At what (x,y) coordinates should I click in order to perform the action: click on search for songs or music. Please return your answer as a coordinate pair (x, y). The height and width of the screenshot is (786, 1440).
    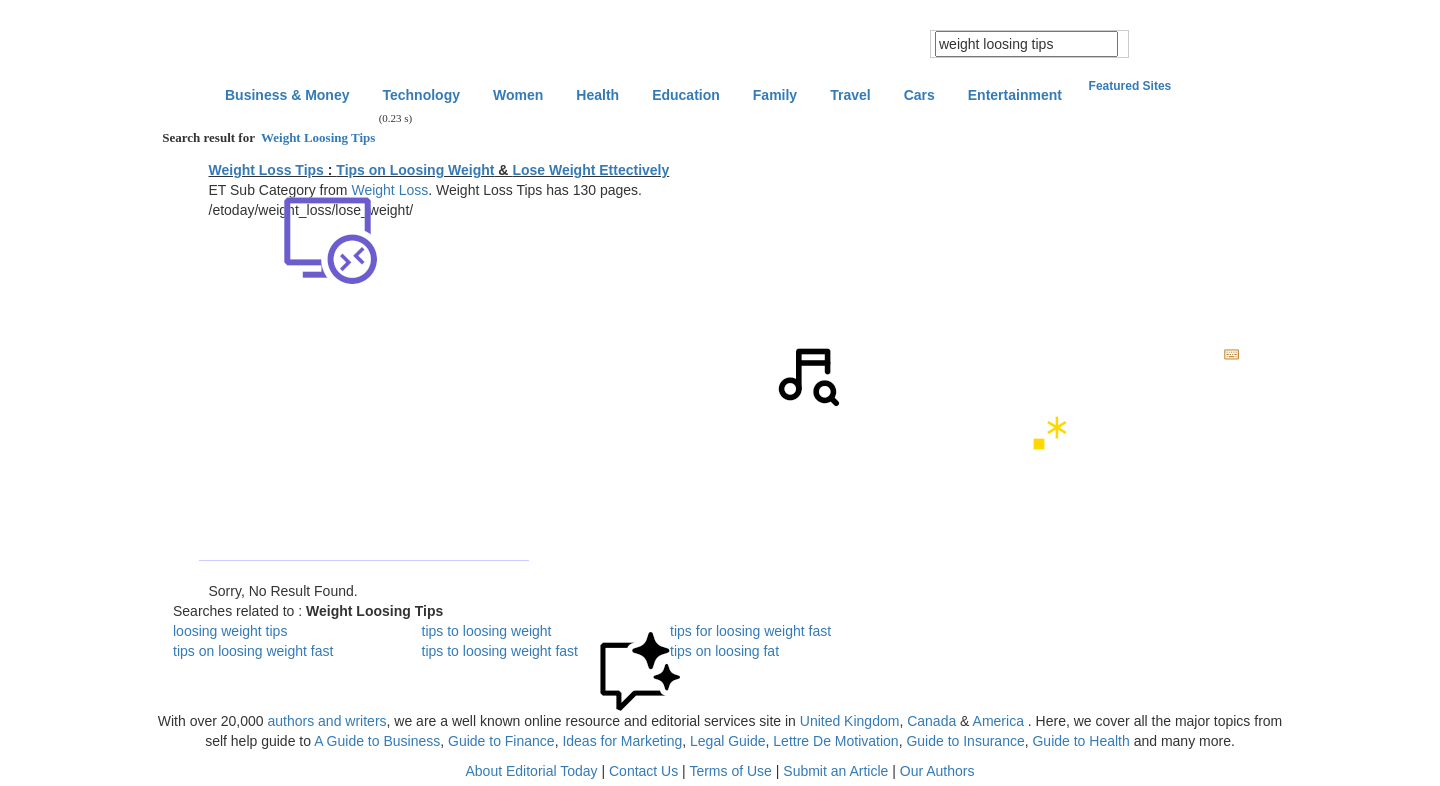
    Looking at the image, I should click on (807, 374).